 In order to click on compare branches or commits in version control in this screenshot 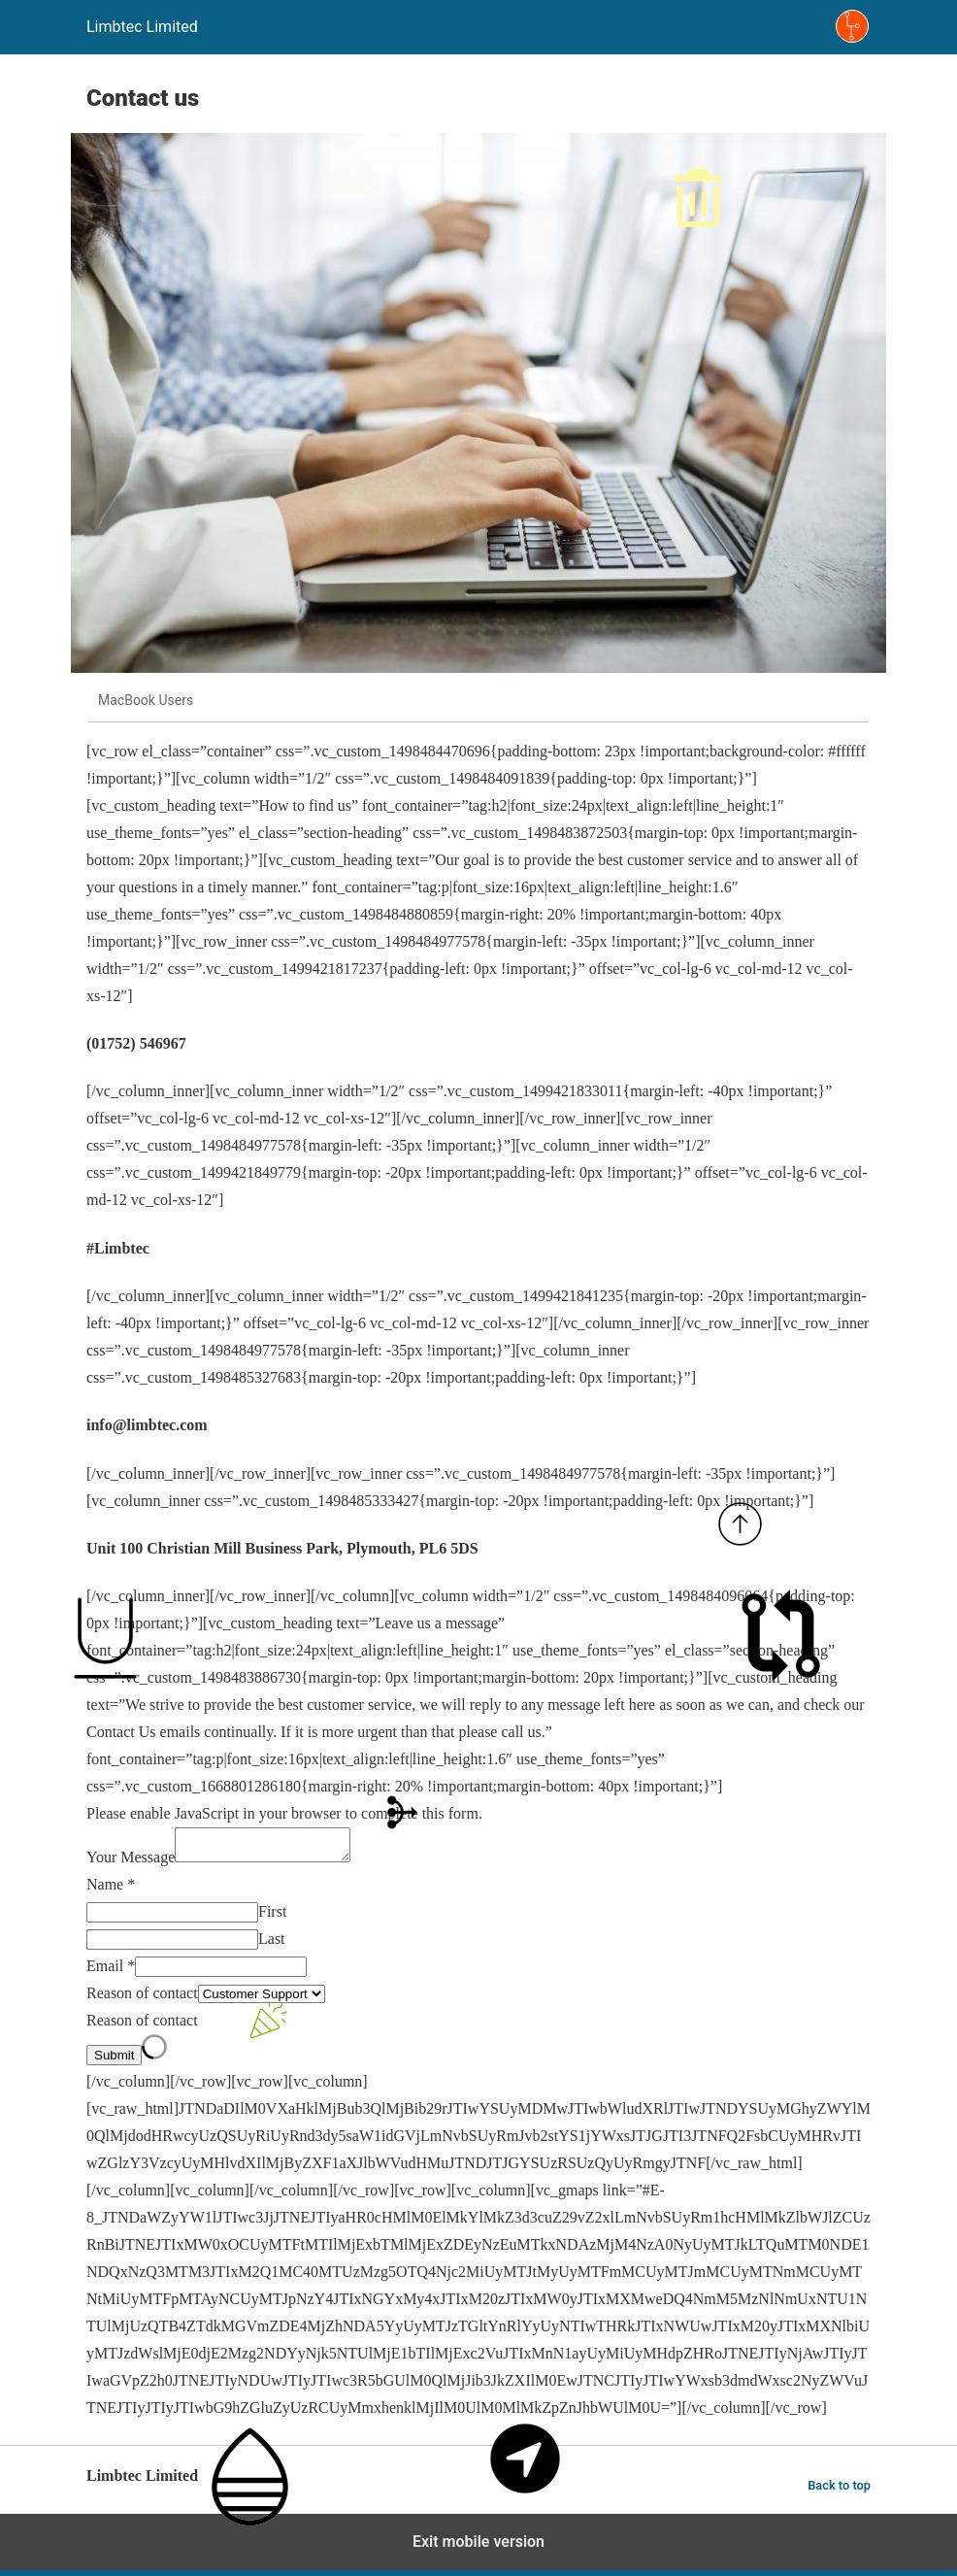, I will do `click(780, 1635)`.